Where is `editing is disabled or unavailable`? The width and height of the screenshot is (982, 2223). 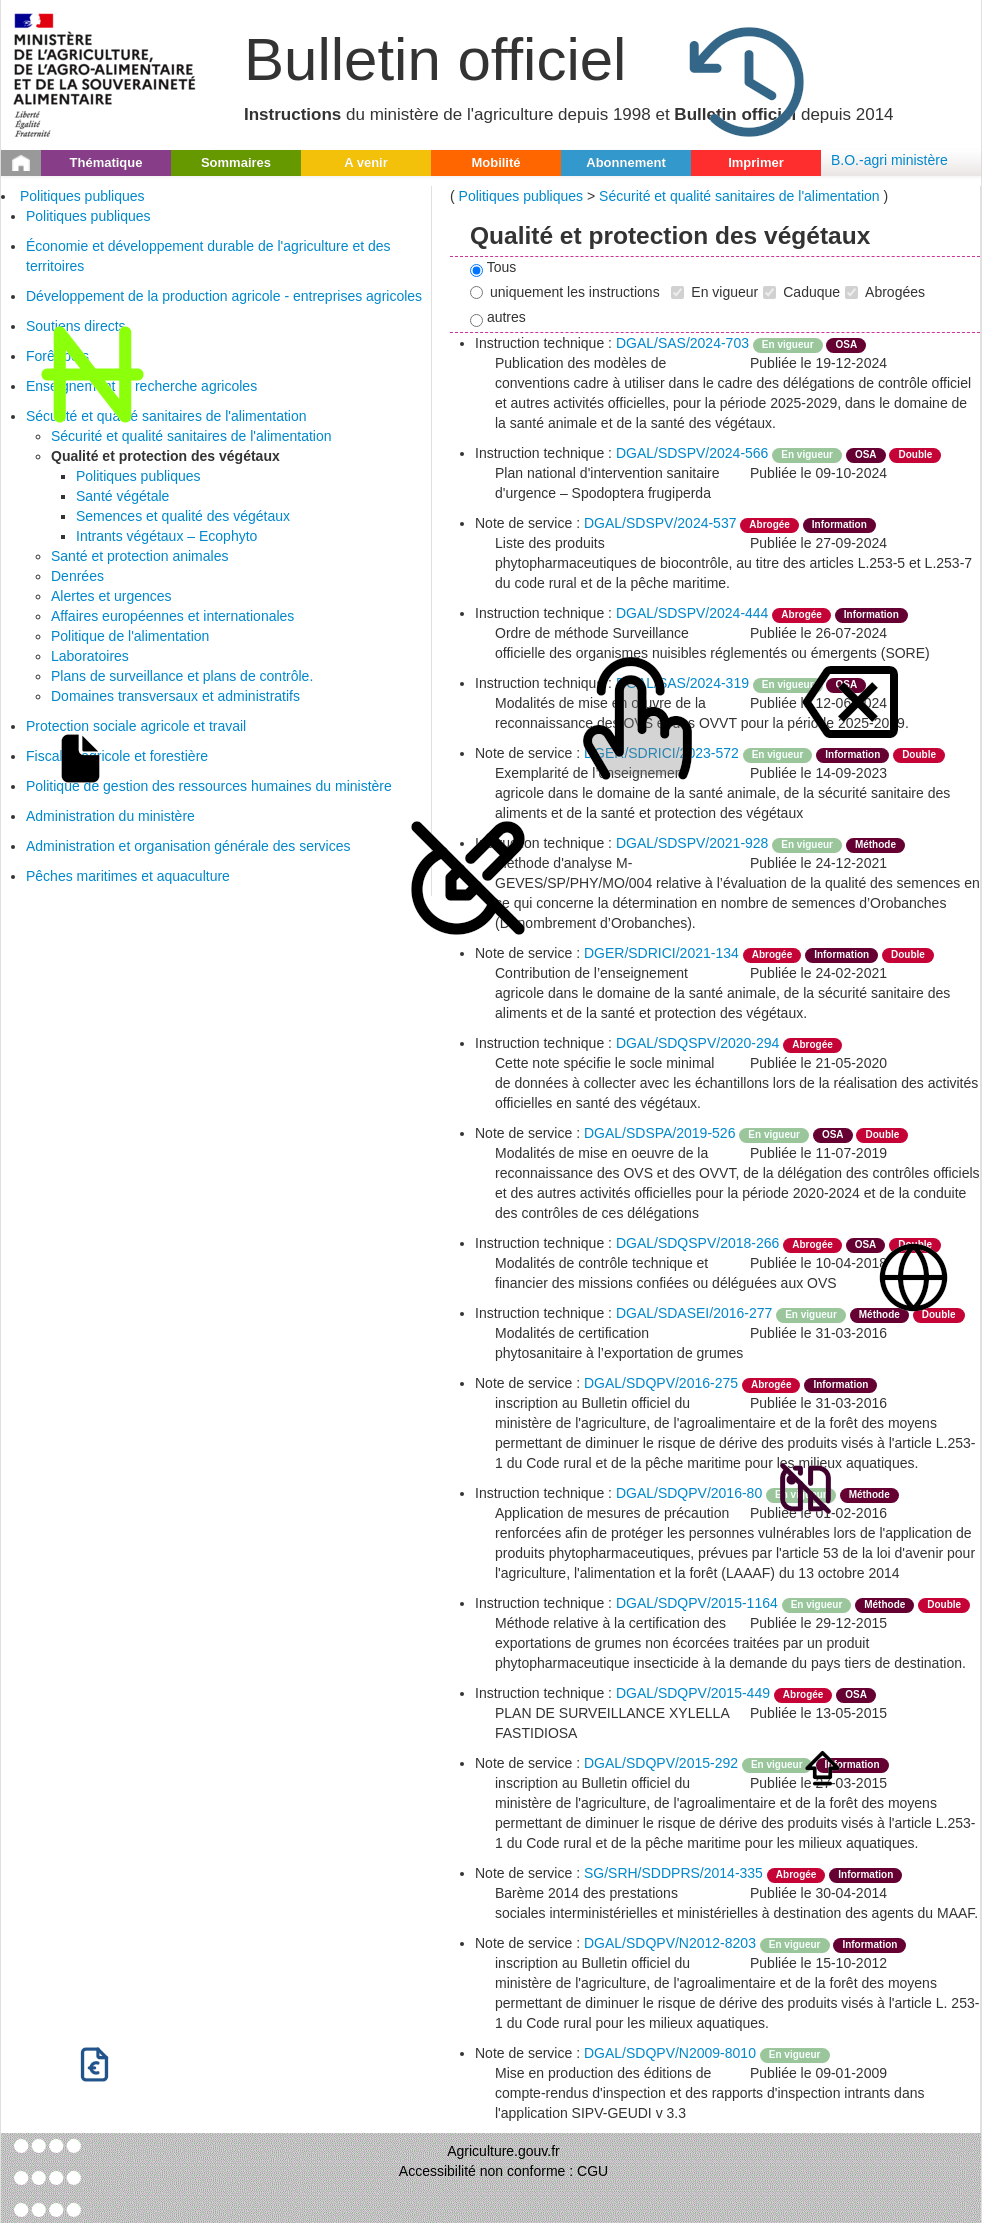
editing is disabled or unavailable is located at coordinates (468, 878).